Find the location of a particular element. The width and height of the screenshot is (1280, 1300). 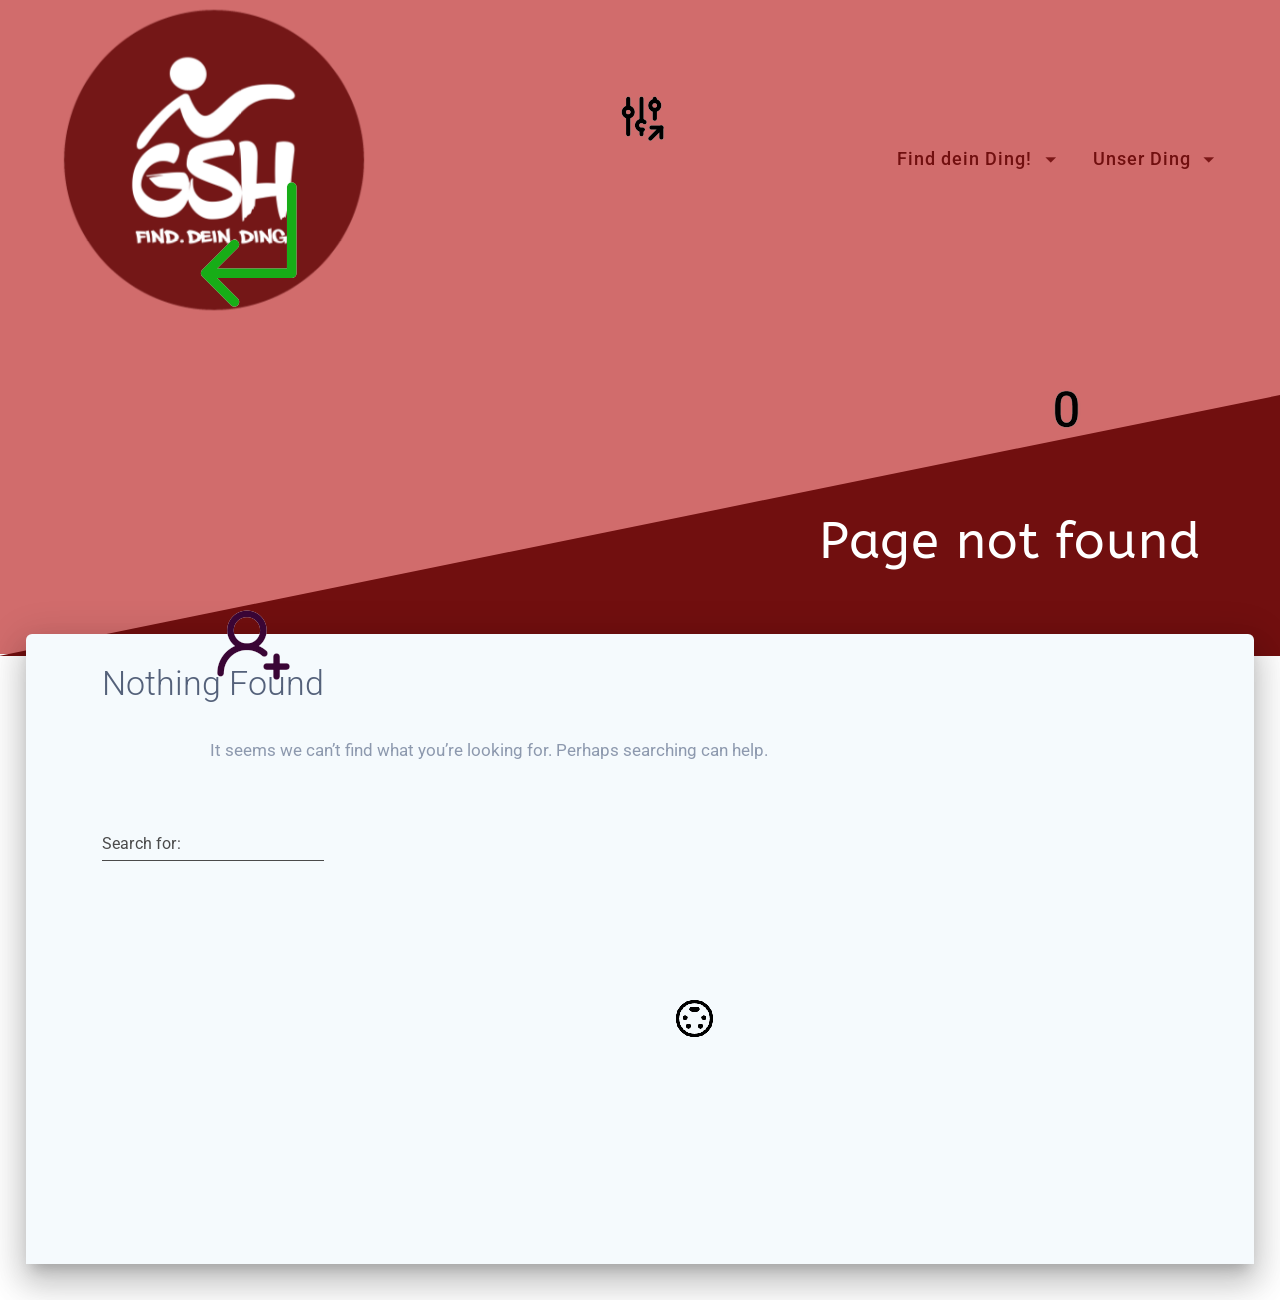

configure s-video input settings is located at coordinates (694, 1018).